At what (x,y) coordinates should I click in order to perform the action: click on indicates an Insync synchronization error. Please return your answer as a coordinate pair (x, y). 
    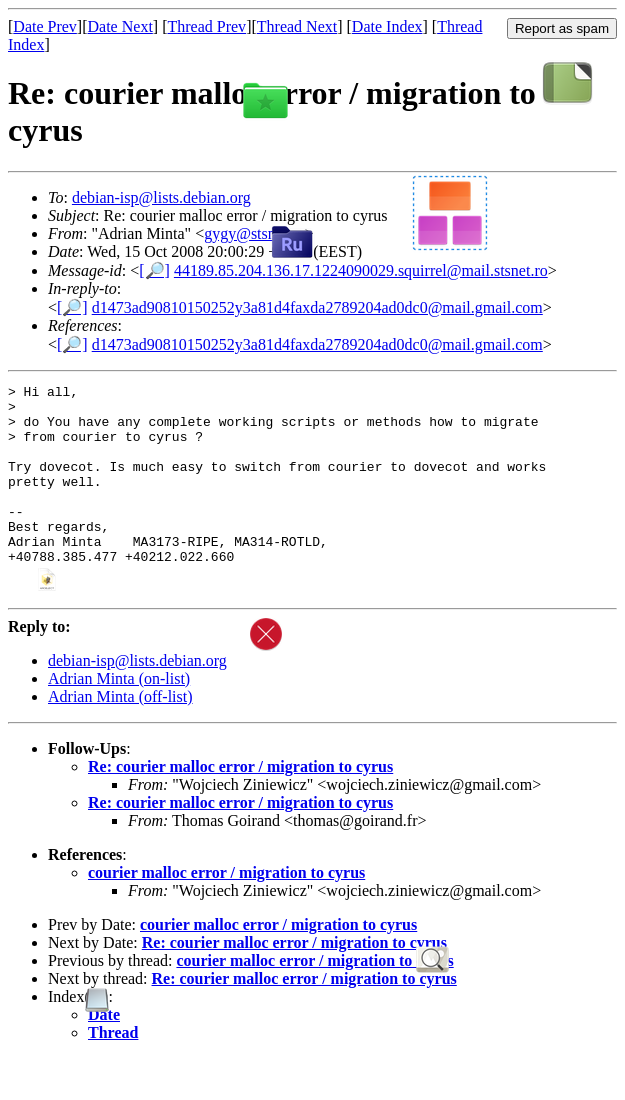
    Looking at the image, I should click on (266, 634).